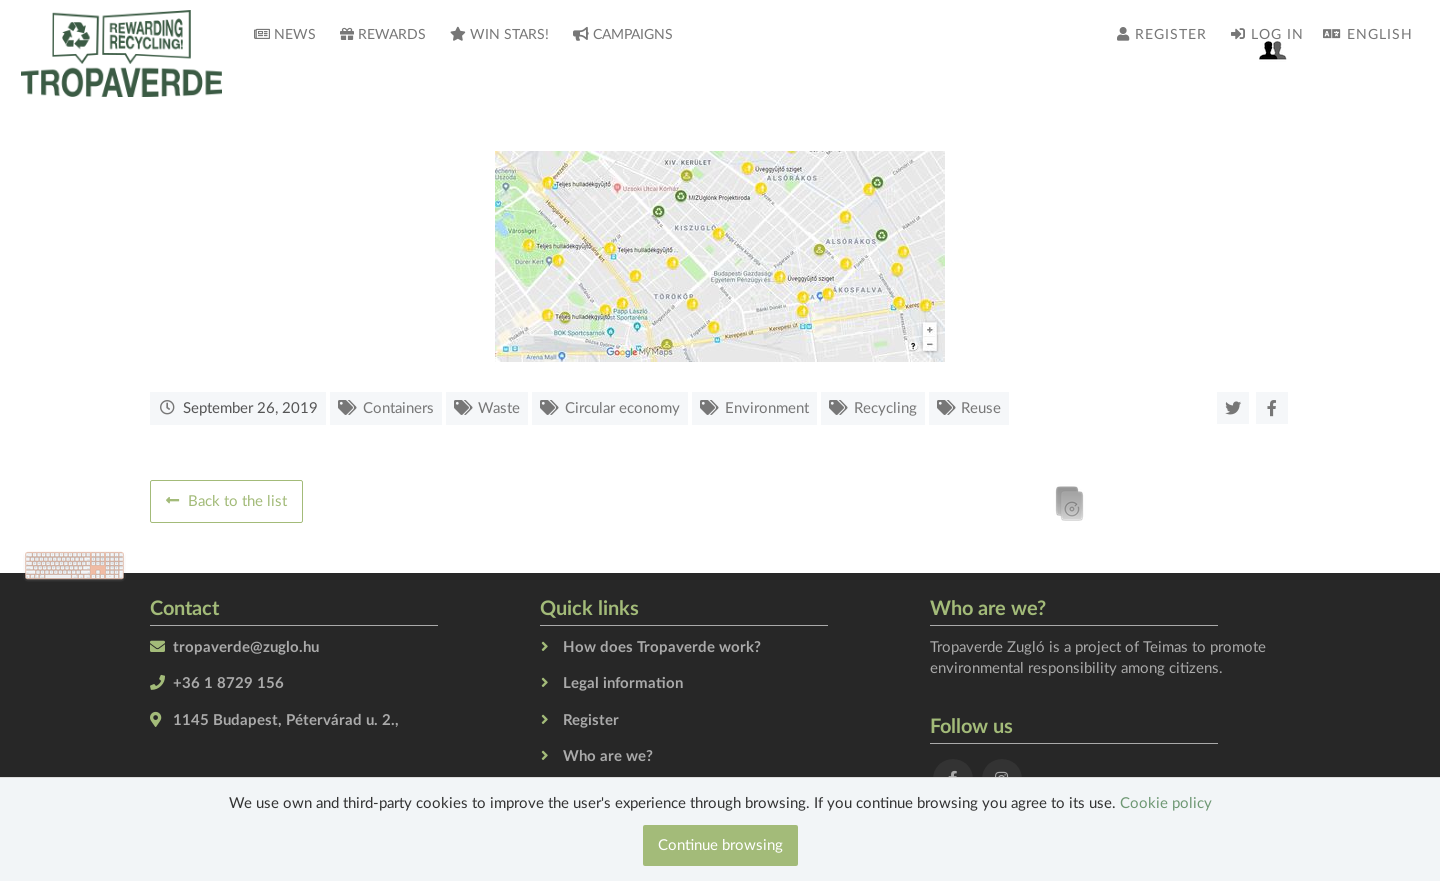  Describe the element at coordinates (74, 565) in the screenshot. I see `connect to a wireless bluetooth keyboard` at that location.